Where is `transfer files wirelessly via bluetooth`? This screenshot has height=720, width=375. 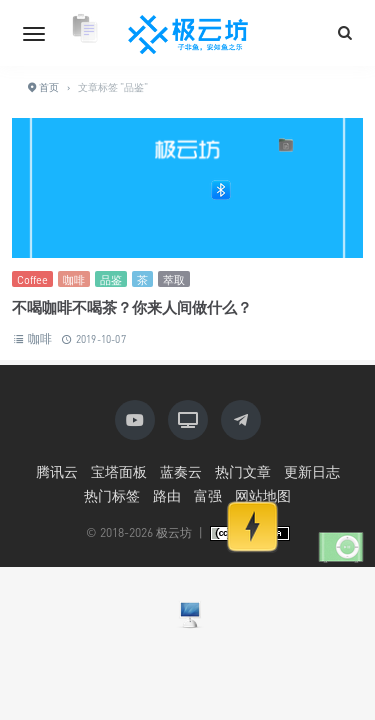 transfer files wirelessly via bluetooth is located at coordinates (221, 190).